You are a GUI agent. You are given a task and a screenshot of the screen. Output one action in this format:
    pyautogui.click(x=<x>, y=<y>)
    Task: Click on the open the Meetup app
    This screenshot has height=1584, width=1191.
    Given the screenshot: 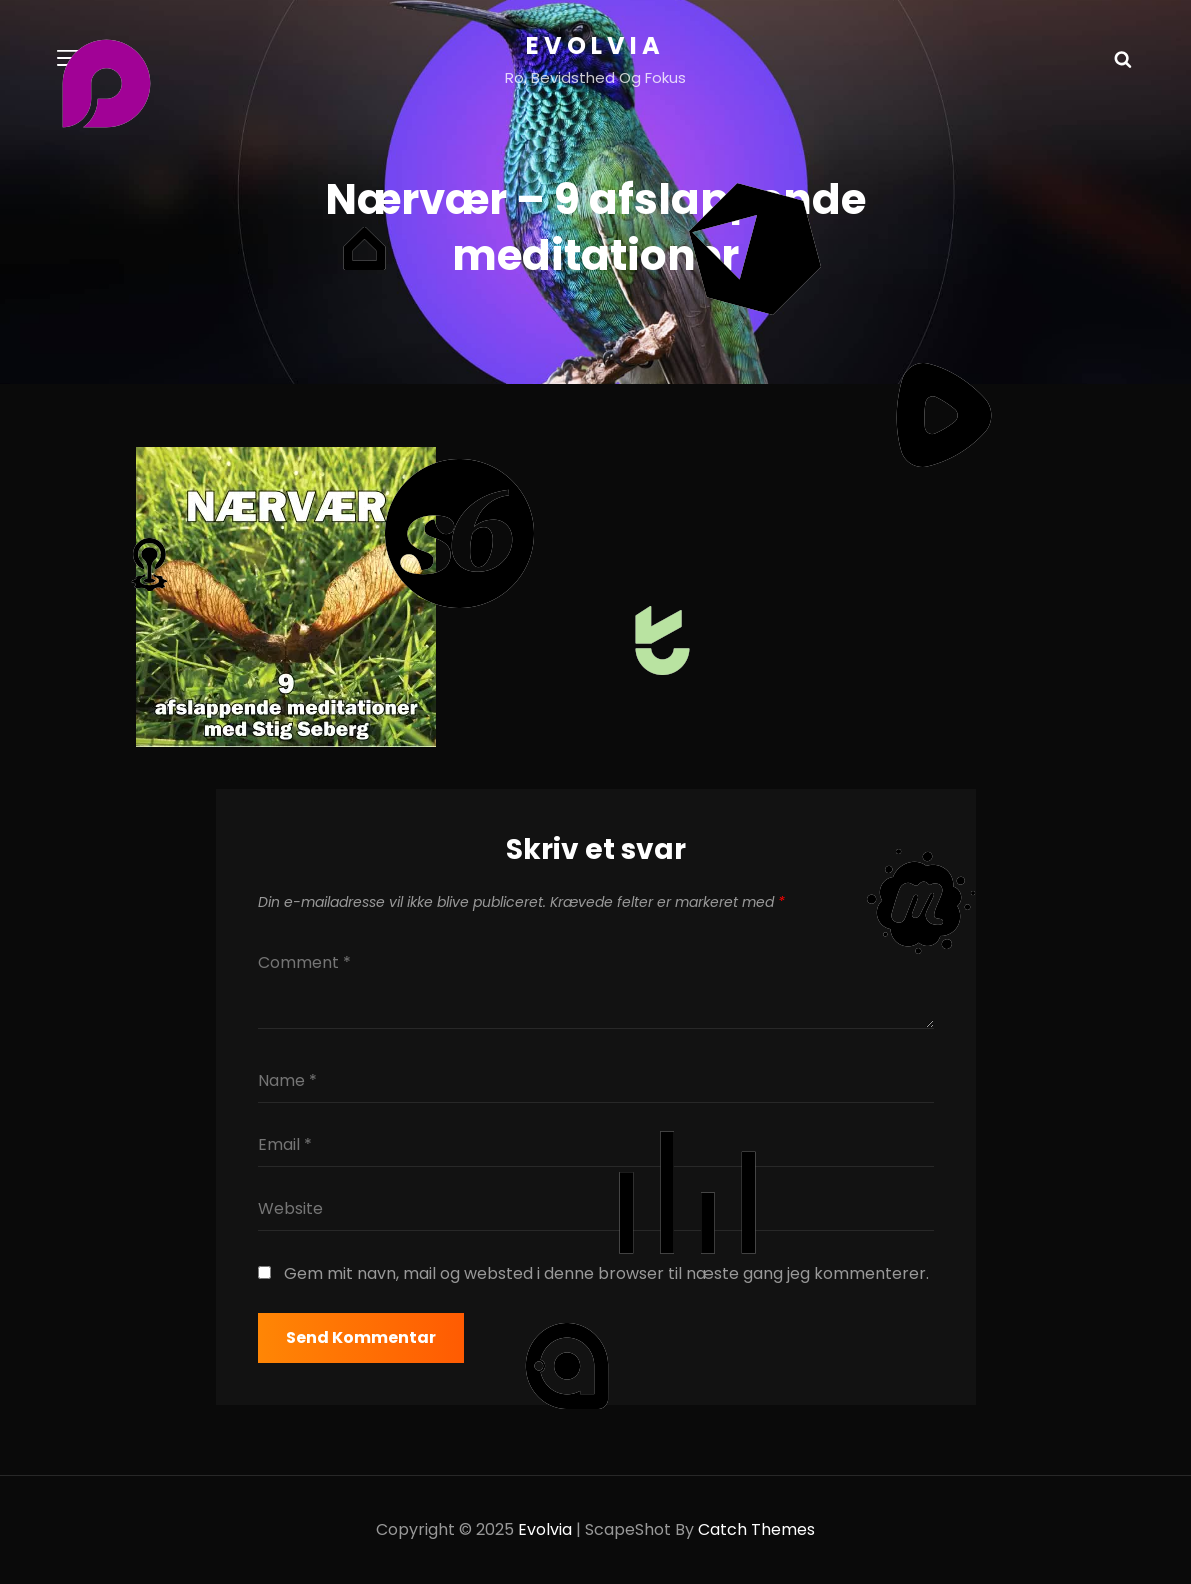 What is the action you would take?
    pyautogui.click(x=919, y=901)
    